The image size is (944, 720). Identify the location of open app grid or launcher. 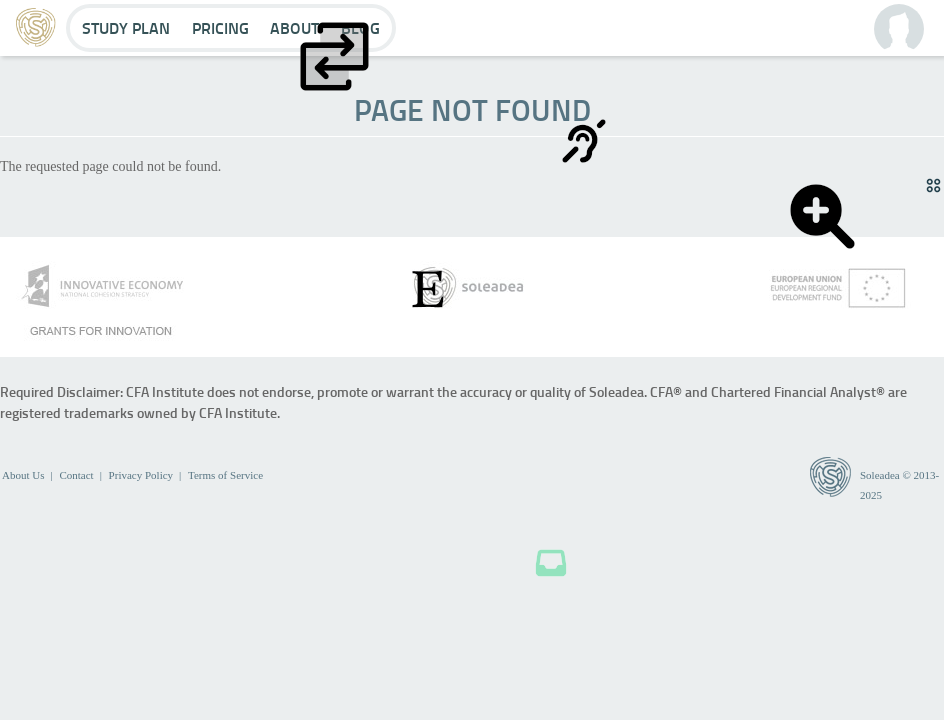
(933, 185).